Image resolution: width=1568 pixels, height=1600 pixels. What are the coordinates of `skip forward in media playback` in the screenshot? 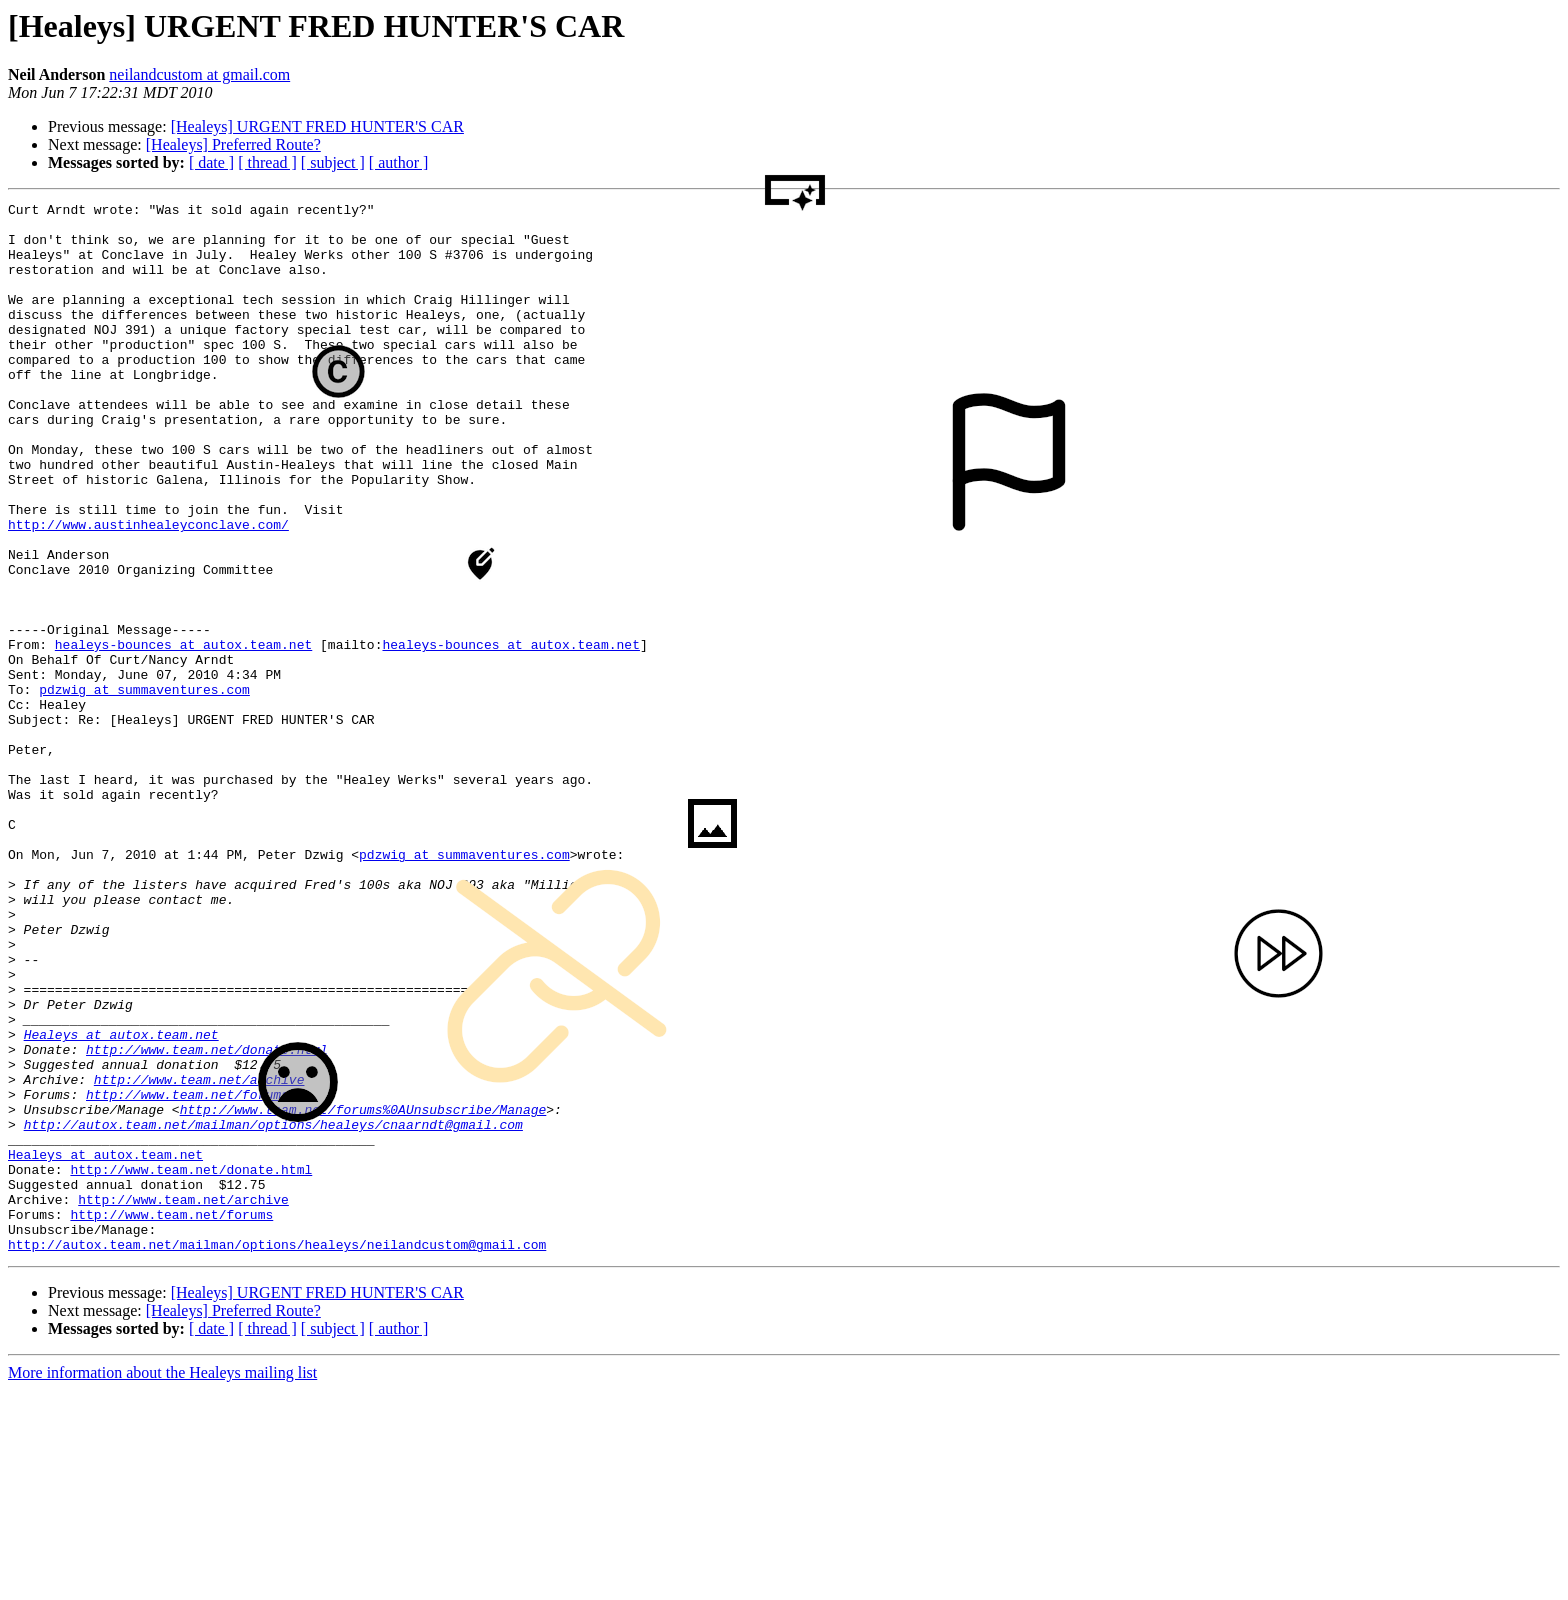 It's located at (1278, 953).